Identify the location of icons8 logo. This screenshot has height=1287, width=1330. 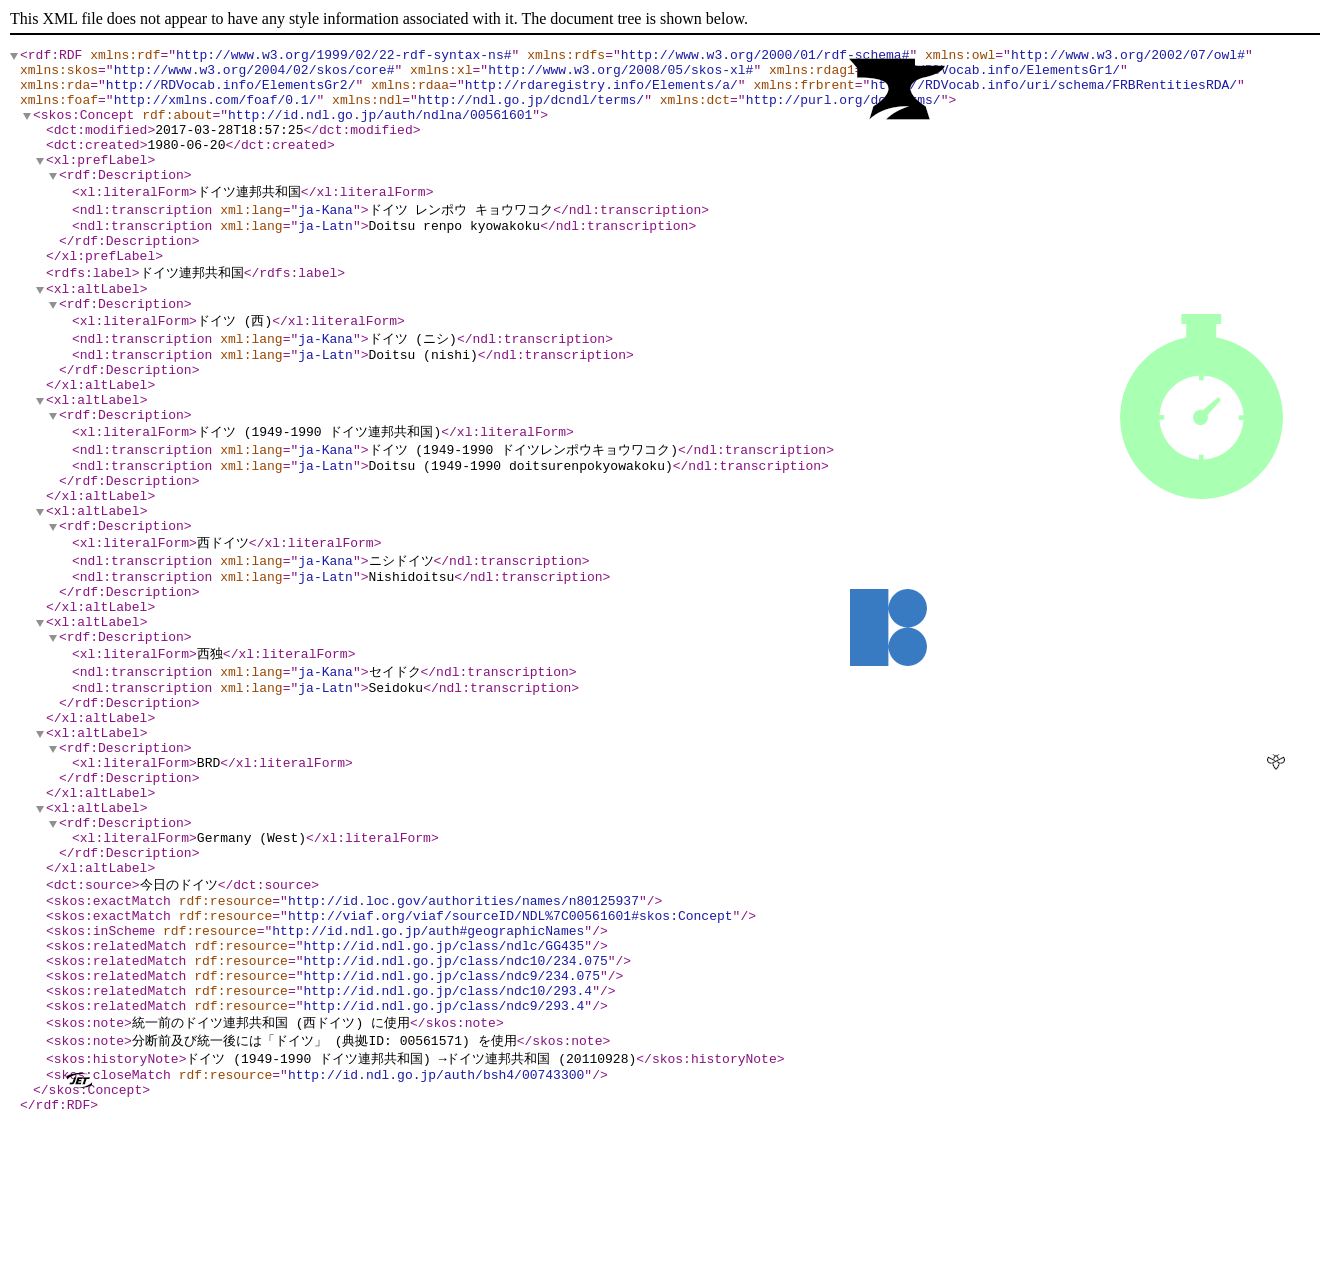
(888, 627).